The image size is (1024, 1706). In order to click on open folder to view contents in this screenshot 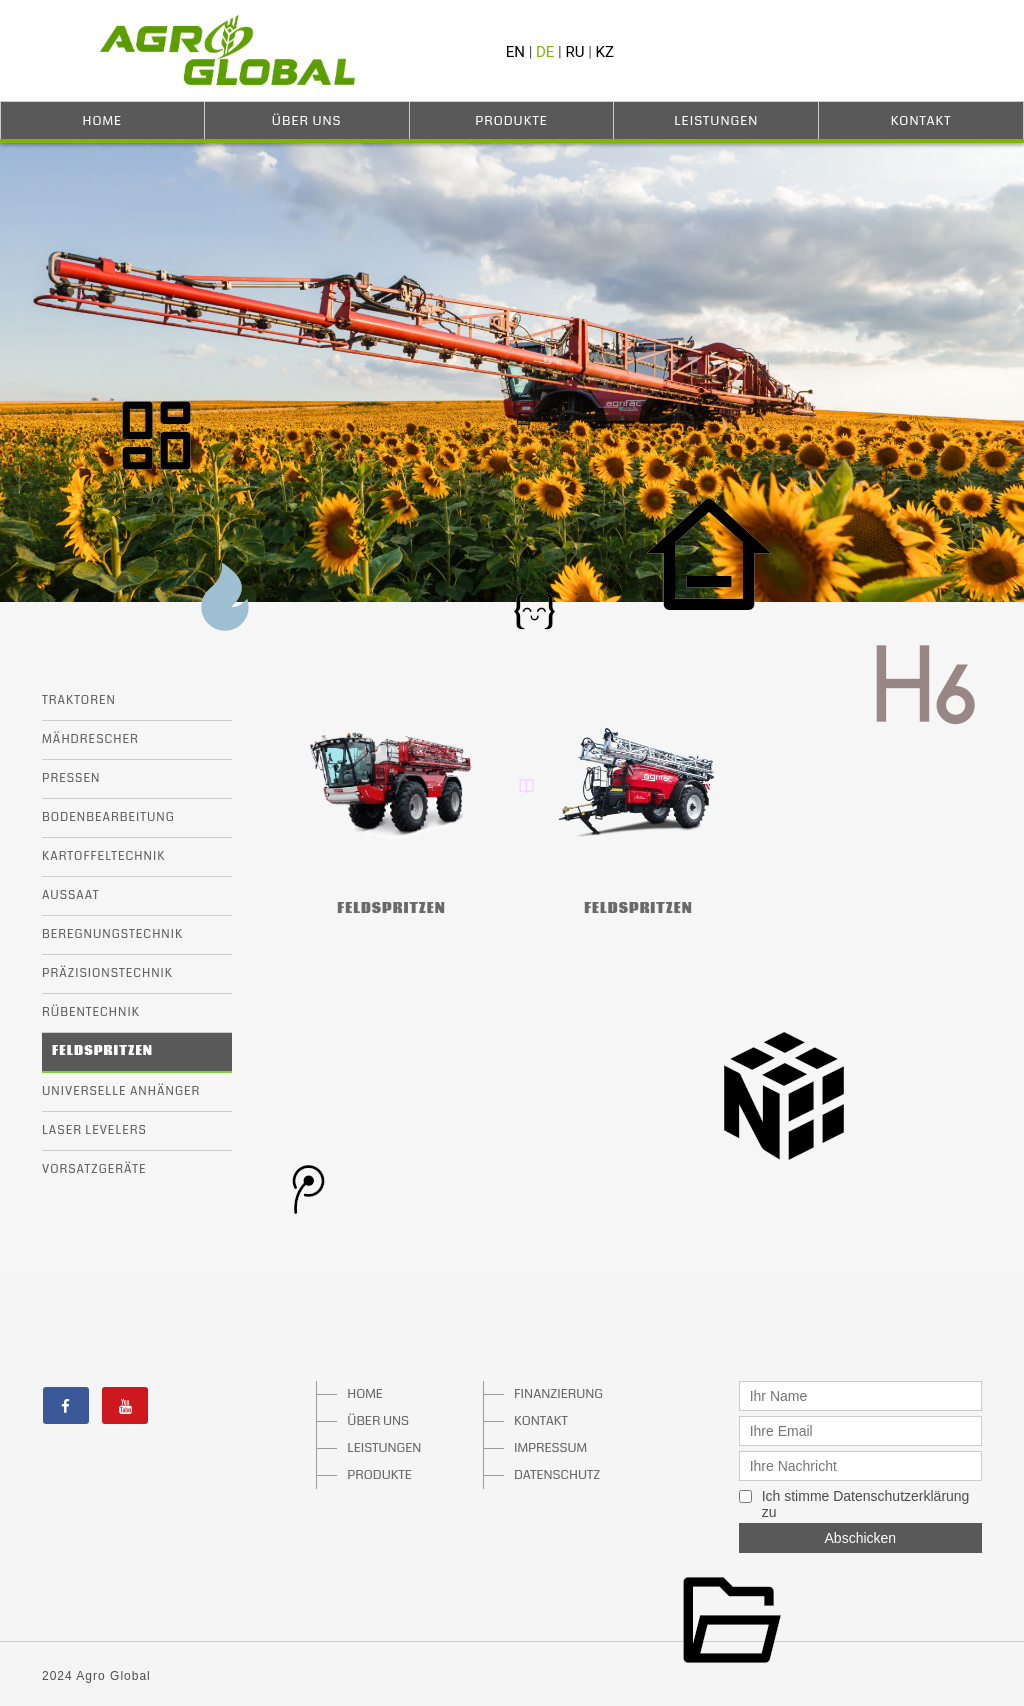, I will do `click(731, 1620)`.